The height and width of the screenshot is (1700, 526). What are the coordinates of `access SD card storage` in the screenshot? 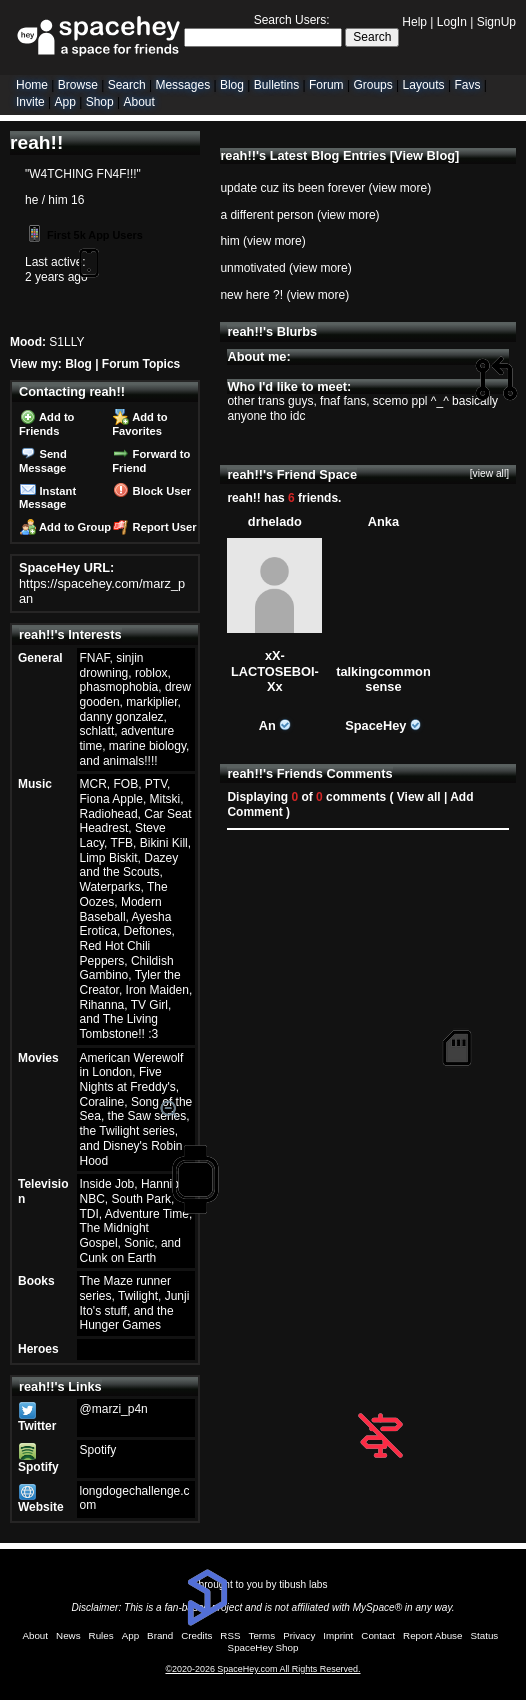 It's located at (457, 1048).